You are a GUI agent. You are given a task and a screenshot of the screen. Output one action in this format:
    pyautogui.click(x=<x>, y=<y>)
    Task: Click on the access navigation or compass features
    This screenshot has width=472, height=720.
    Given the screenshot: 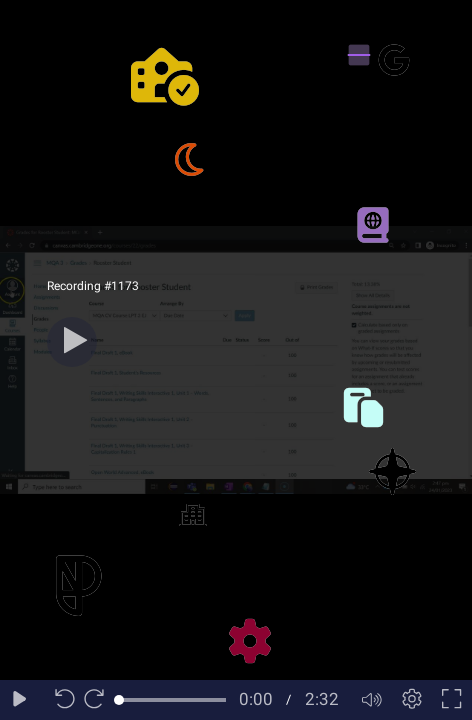 What is the action you would take?
    pyautogui.click(x=392, y=471)
    